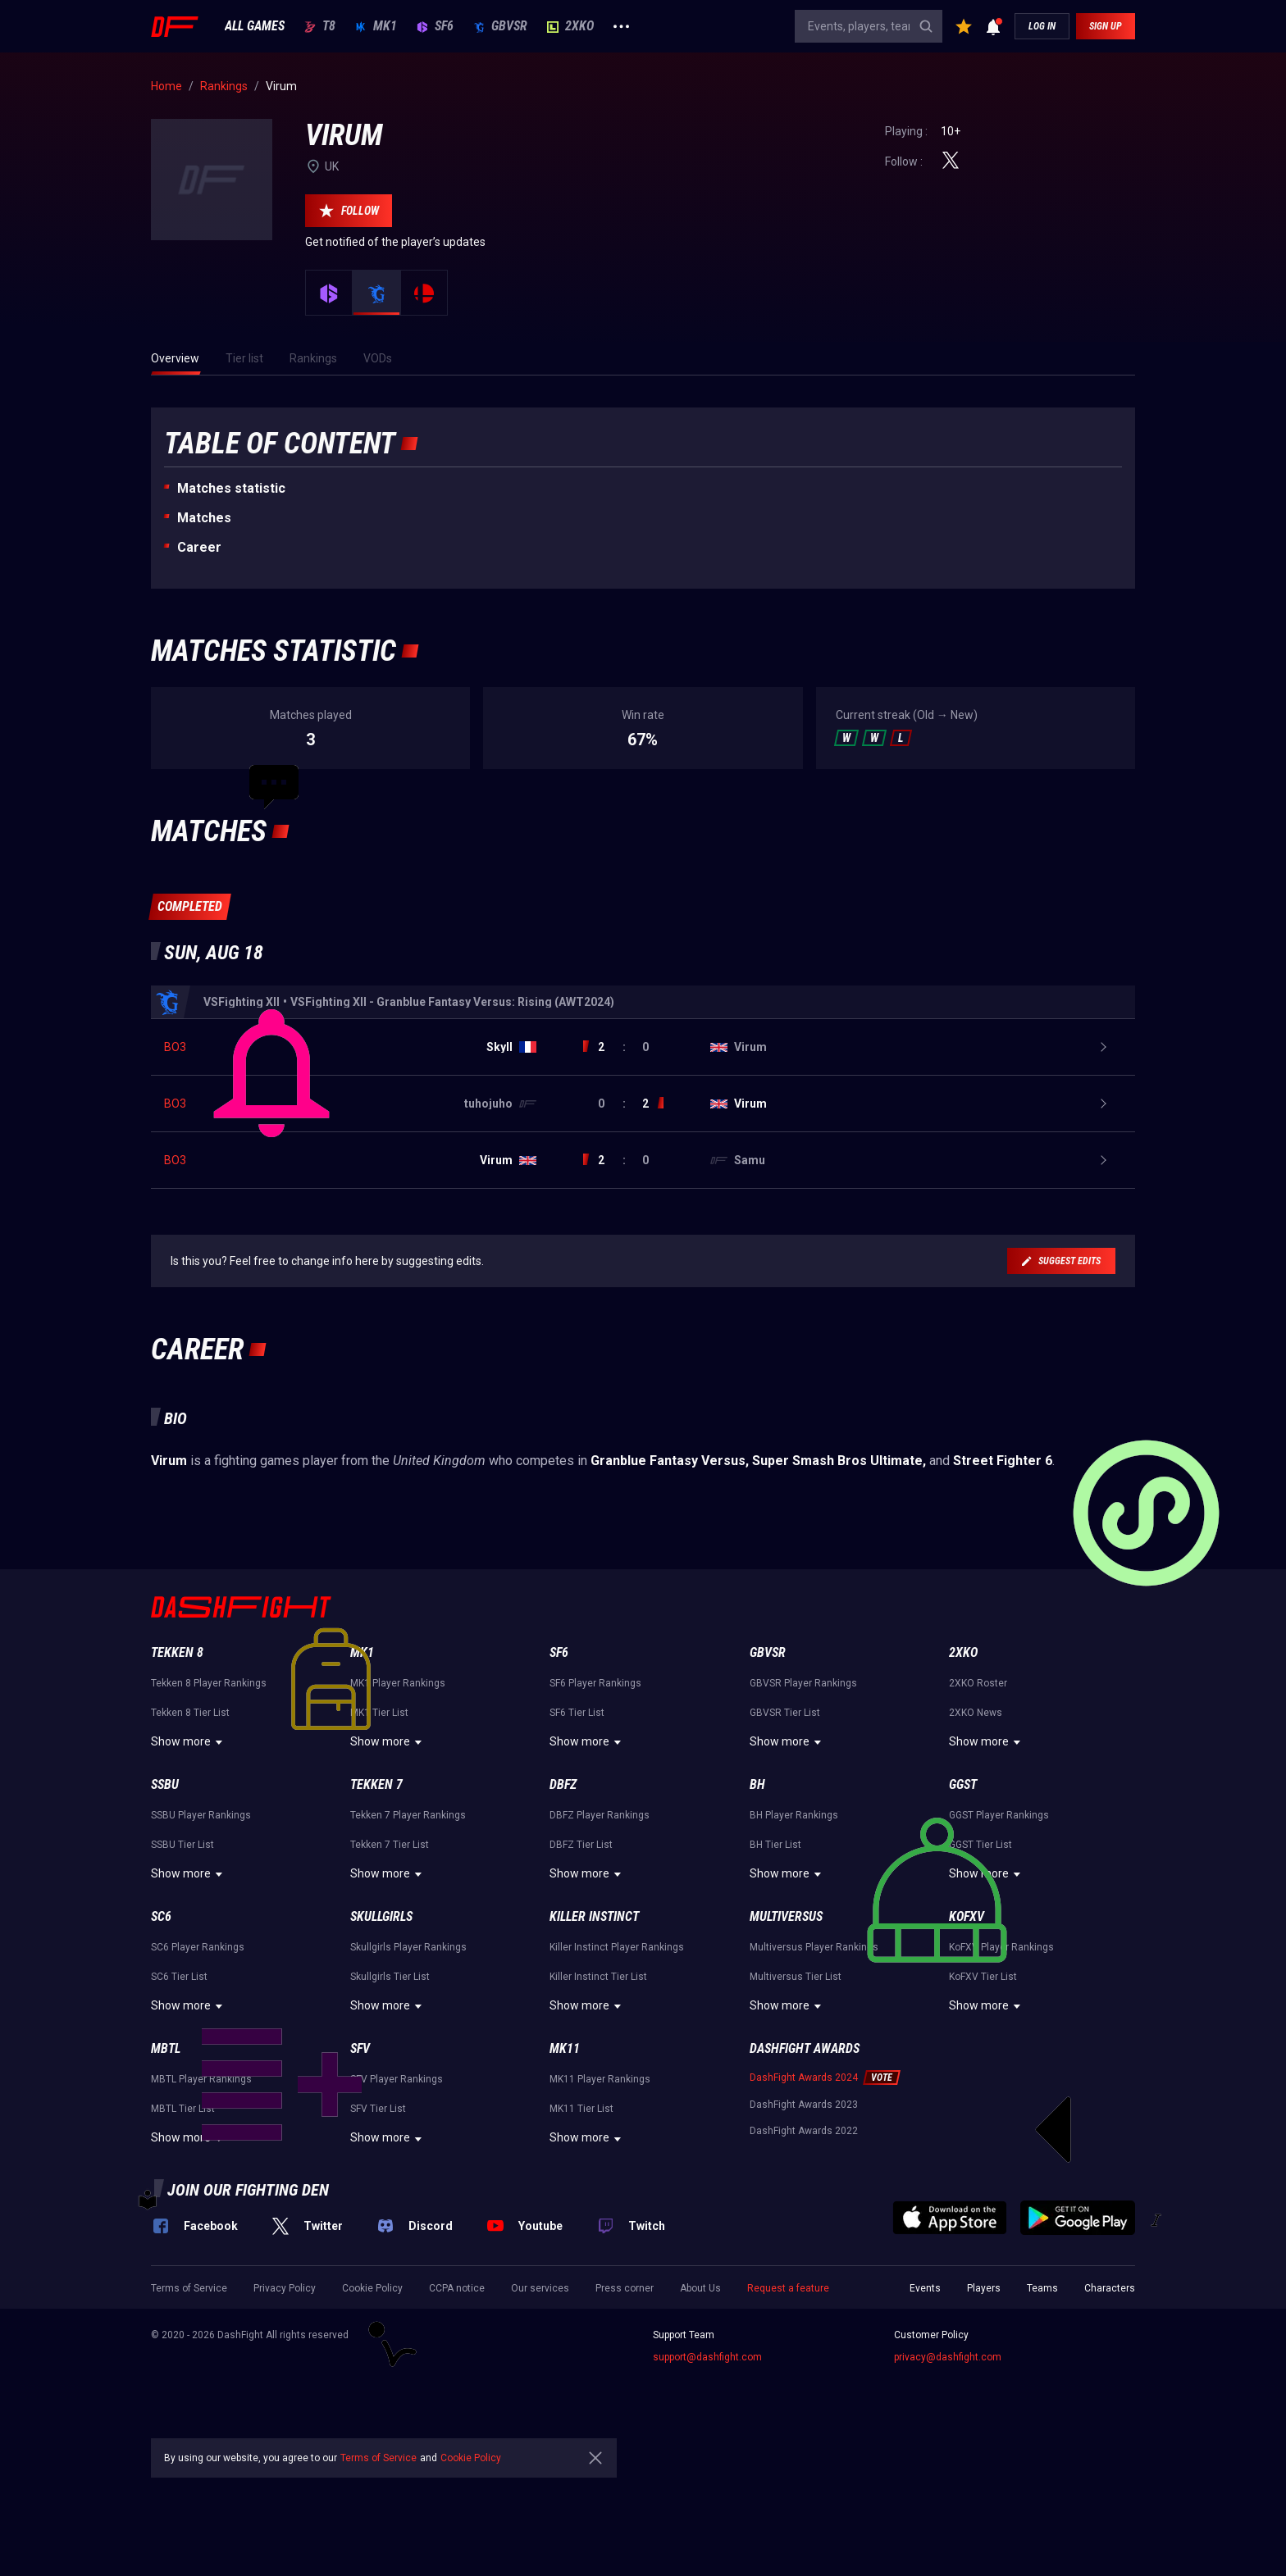  Describe the element at coordinates (281, 2084) in the screenshot. I see `add a new item to the list` at that location.